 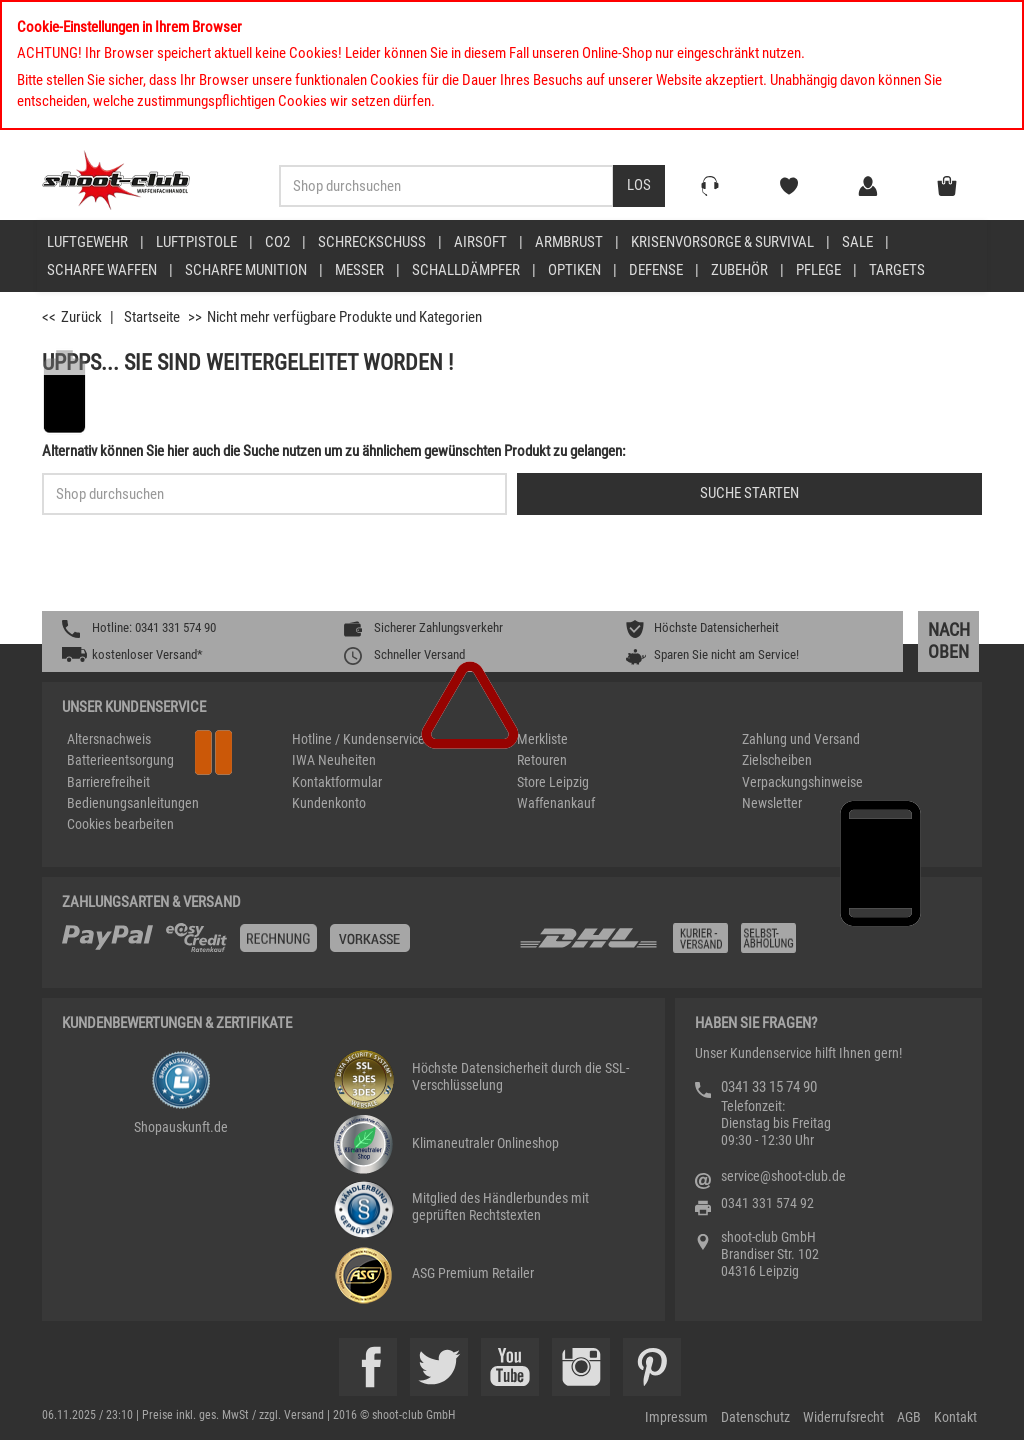 What do you see at coordinates (470, 710) in the screenshot?
I see `bleach-safe laundry care symbol` at bounding box center [470, 710].